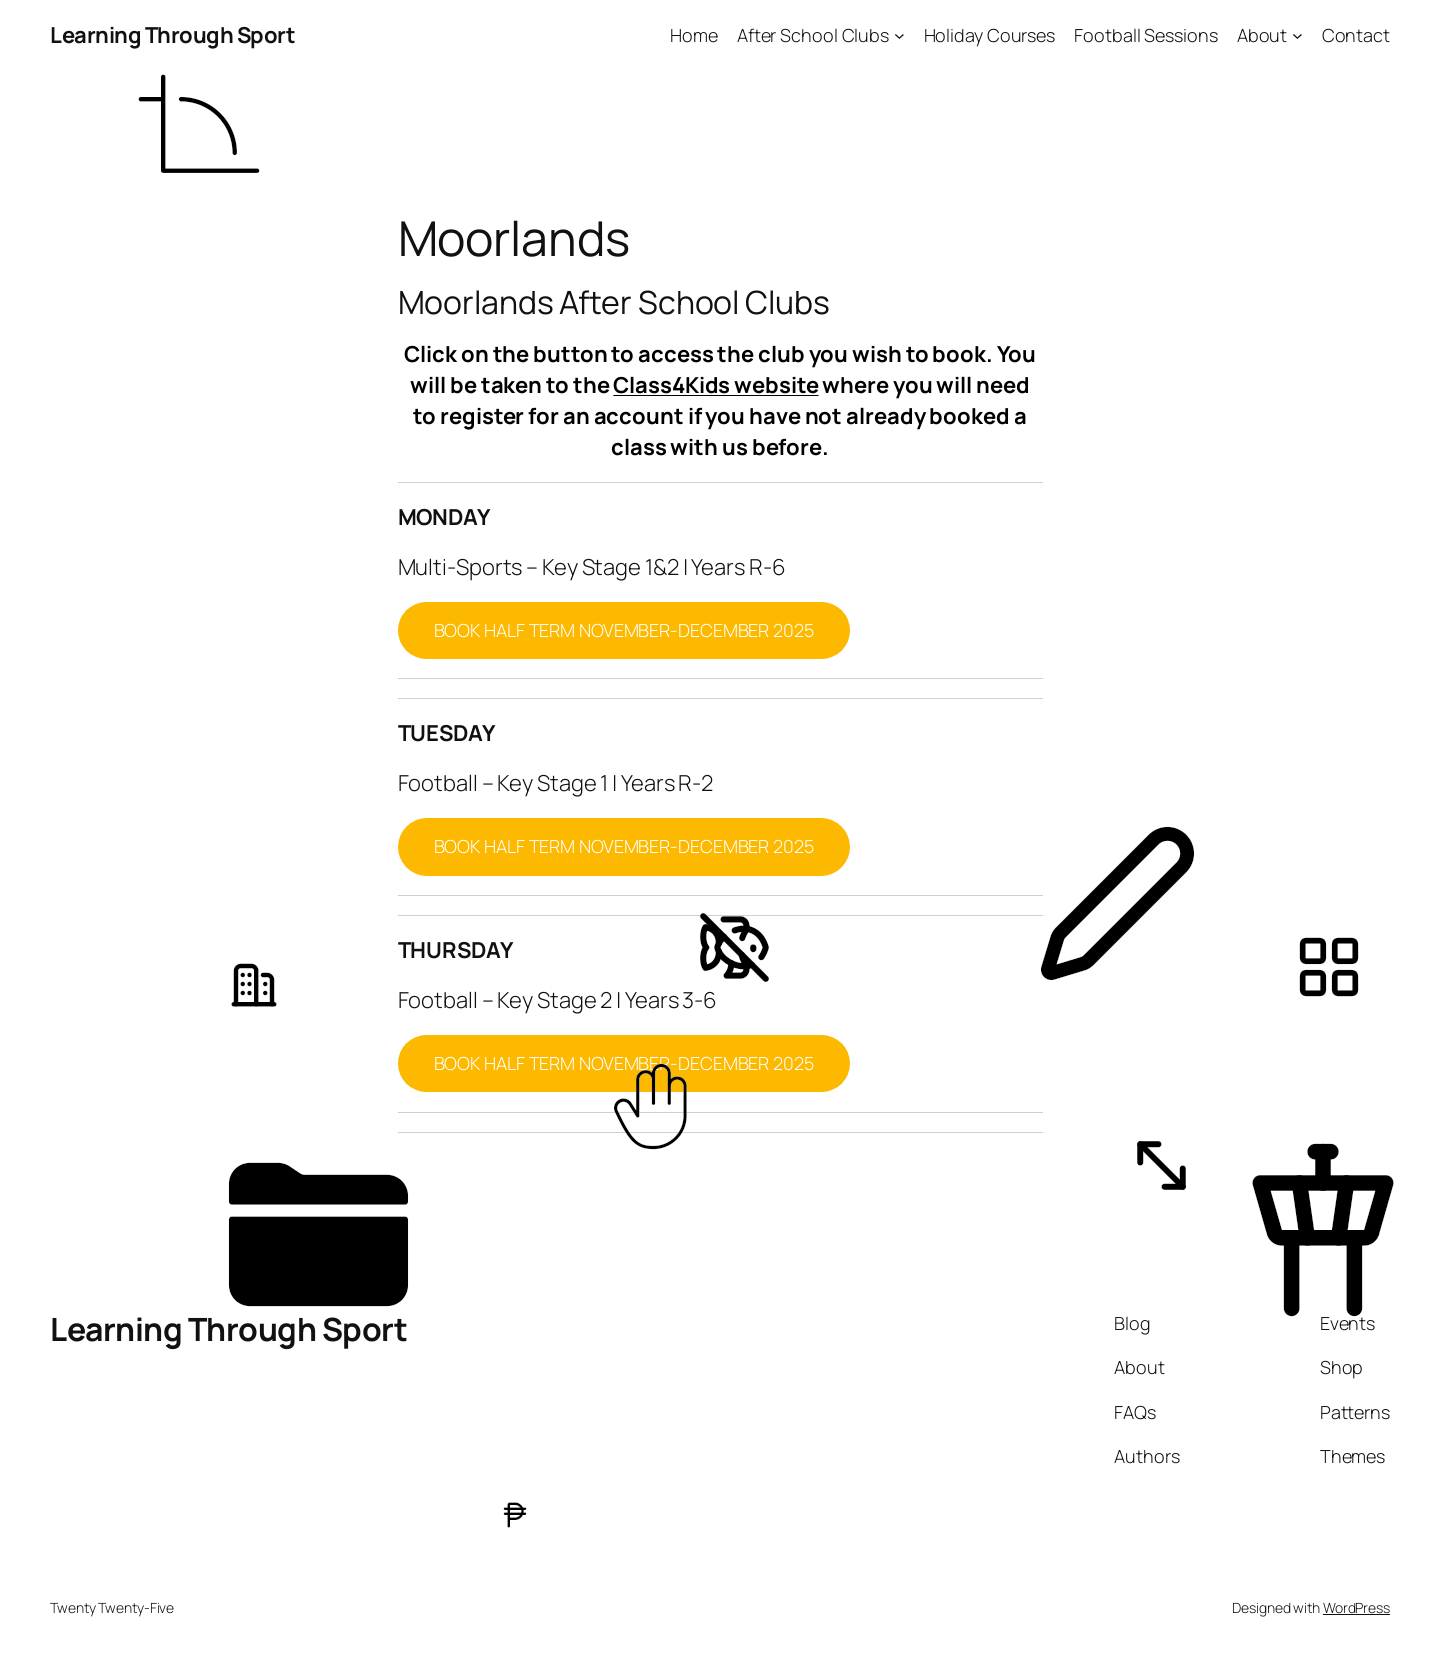 This screenshot has width=1440, height=1667. Describe the element at coordinates (653, 1106) in the screenshot. I see `stop or pause an action` at that location.